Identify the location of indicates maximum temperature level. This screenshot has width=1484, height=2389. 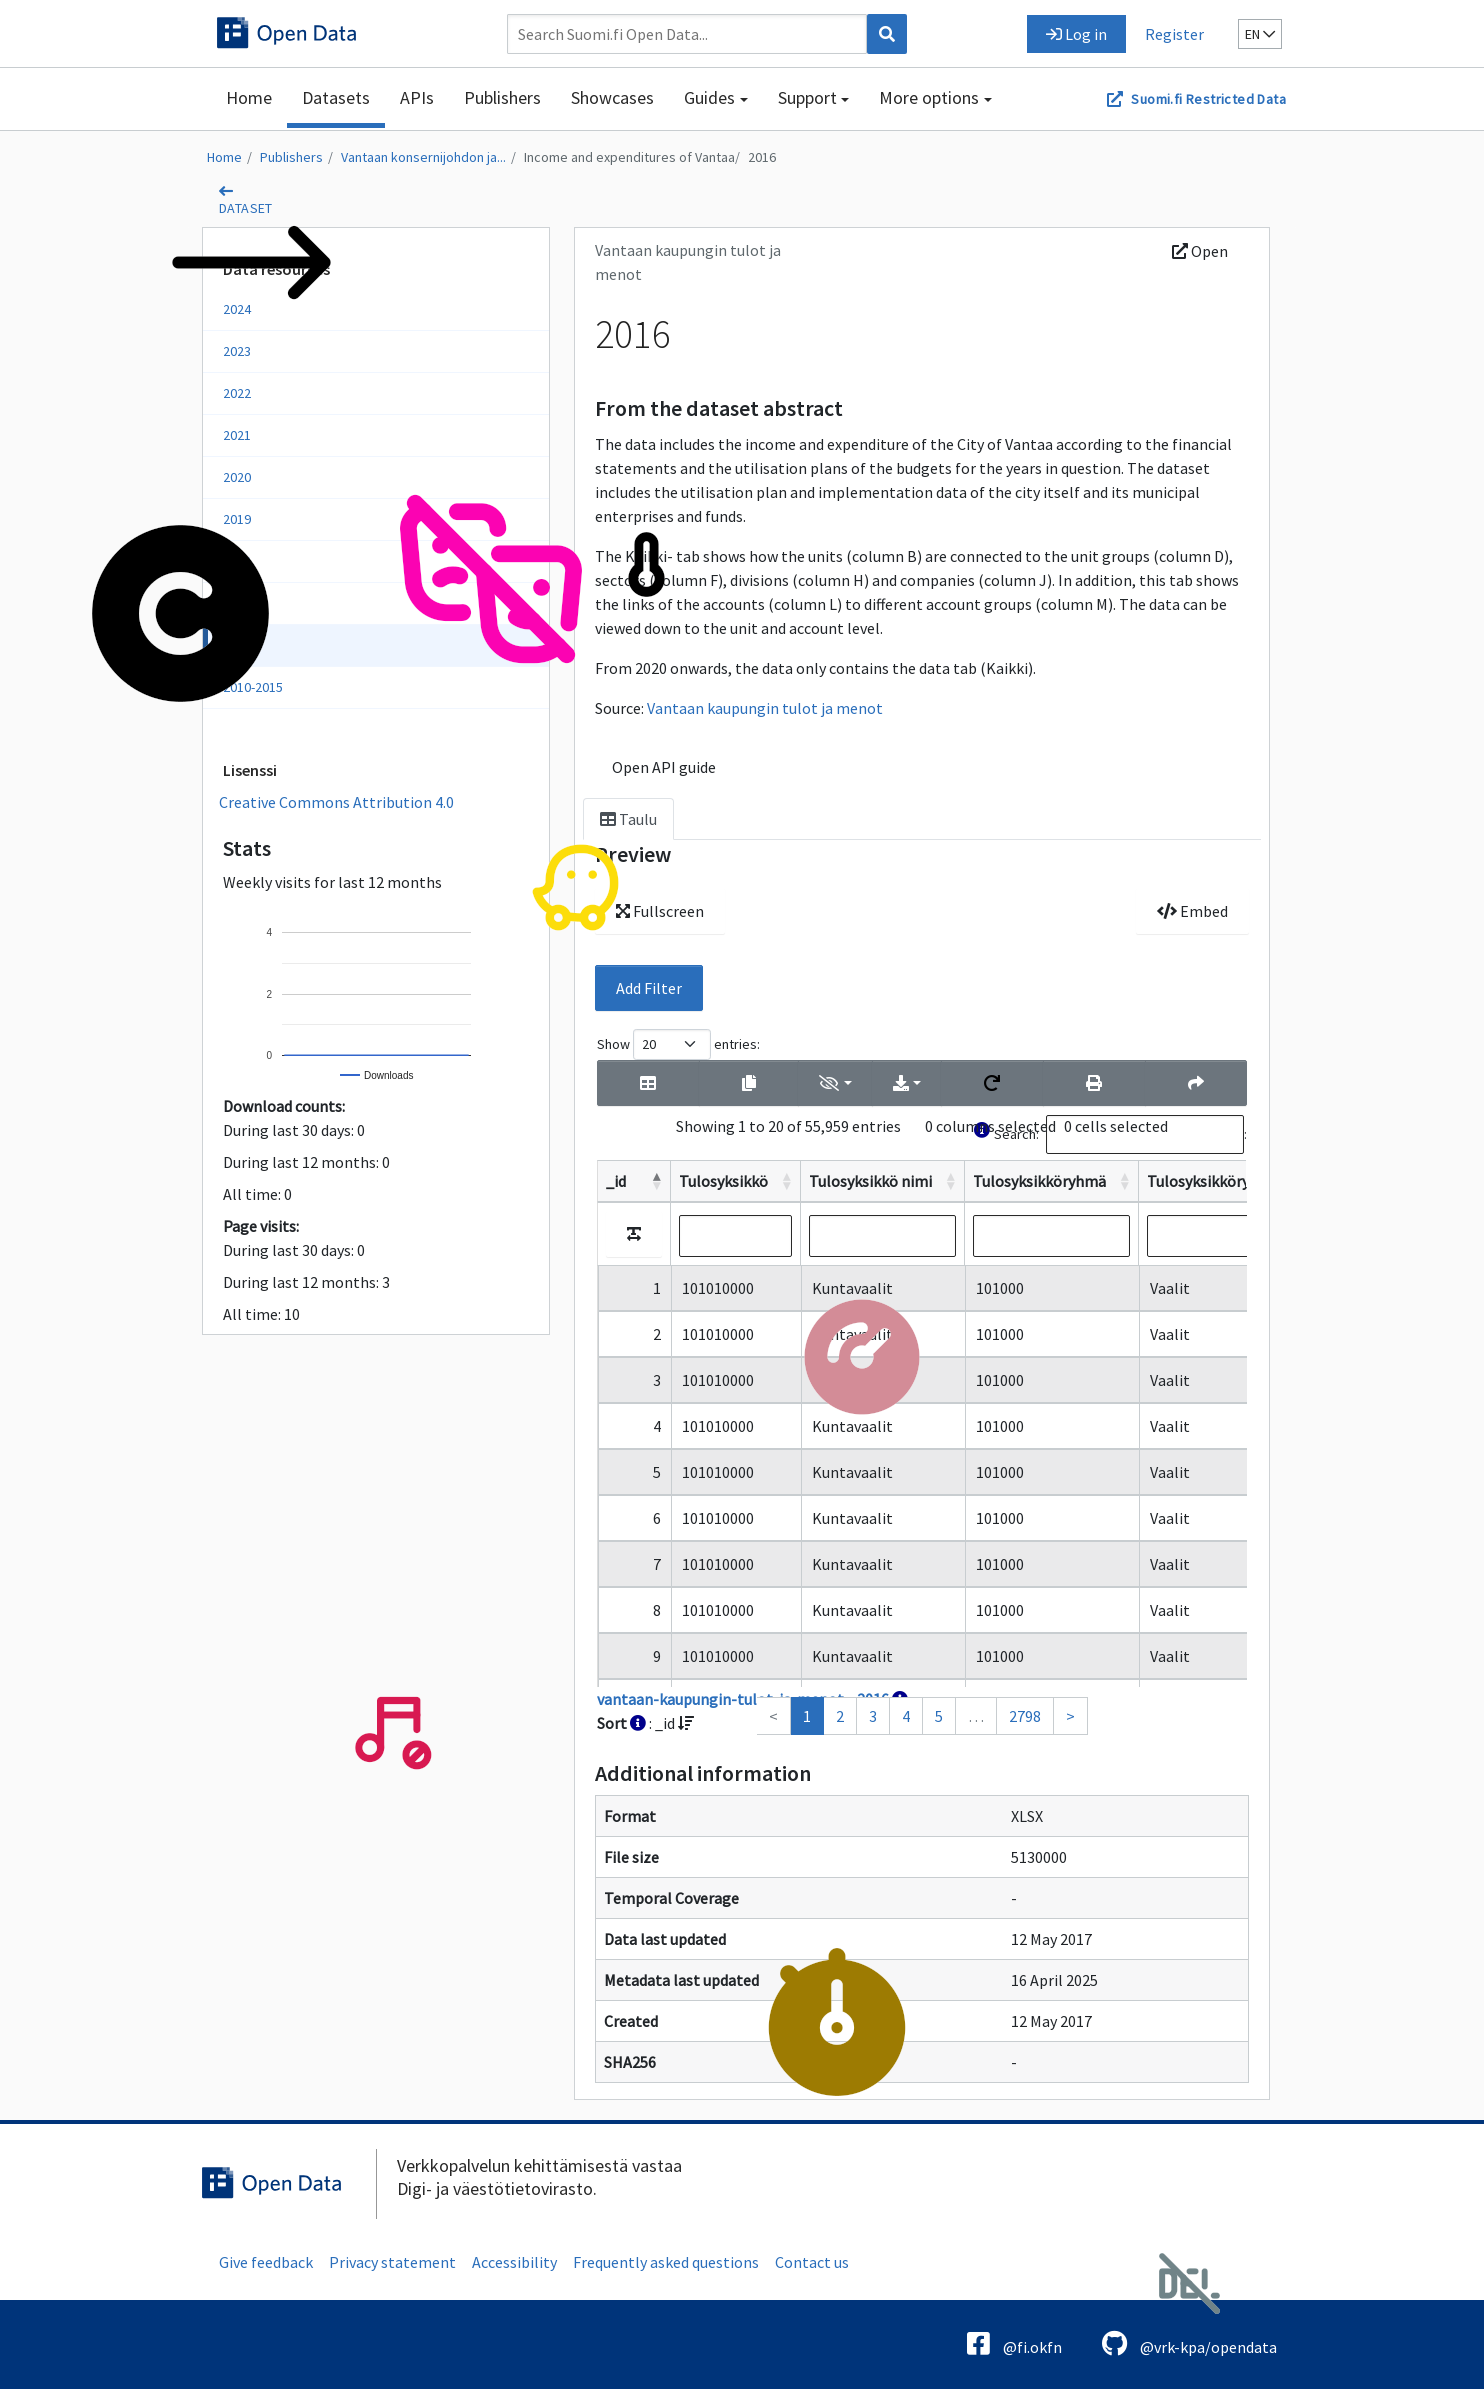
(646, 564).